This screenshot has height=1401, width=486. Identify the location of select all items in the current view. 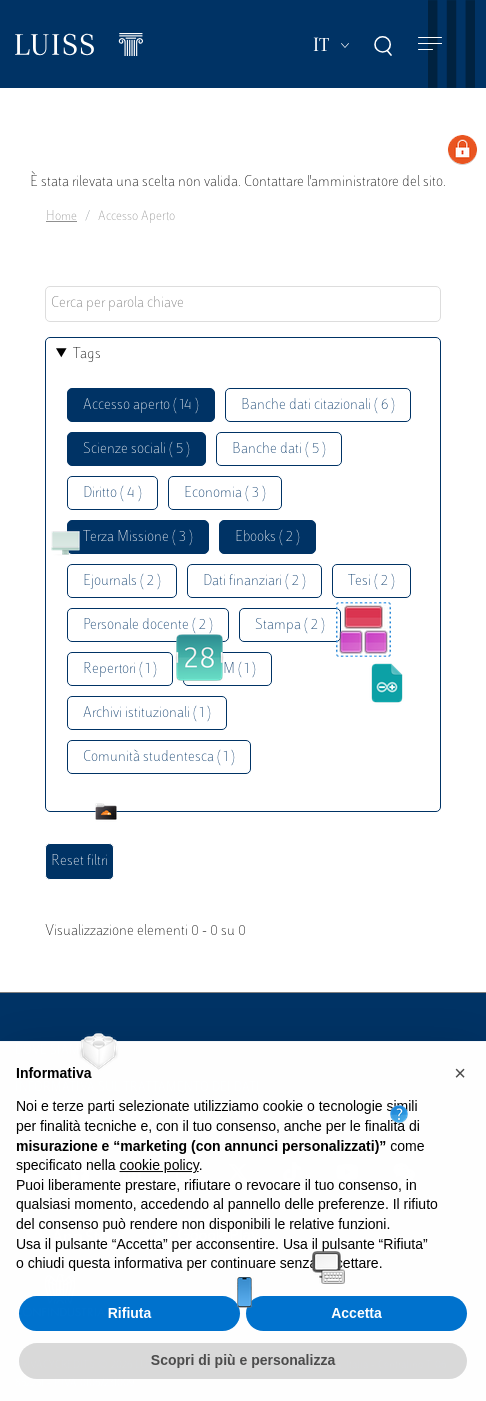
(363, 629).